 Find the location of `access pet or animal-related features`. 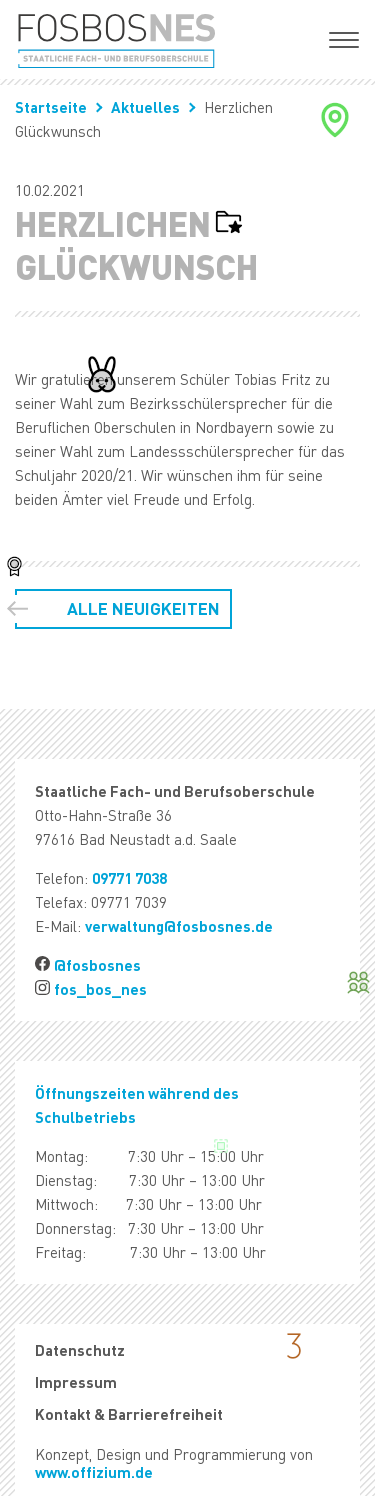

access pet or animal-related features is located at coordinates (102, 375).